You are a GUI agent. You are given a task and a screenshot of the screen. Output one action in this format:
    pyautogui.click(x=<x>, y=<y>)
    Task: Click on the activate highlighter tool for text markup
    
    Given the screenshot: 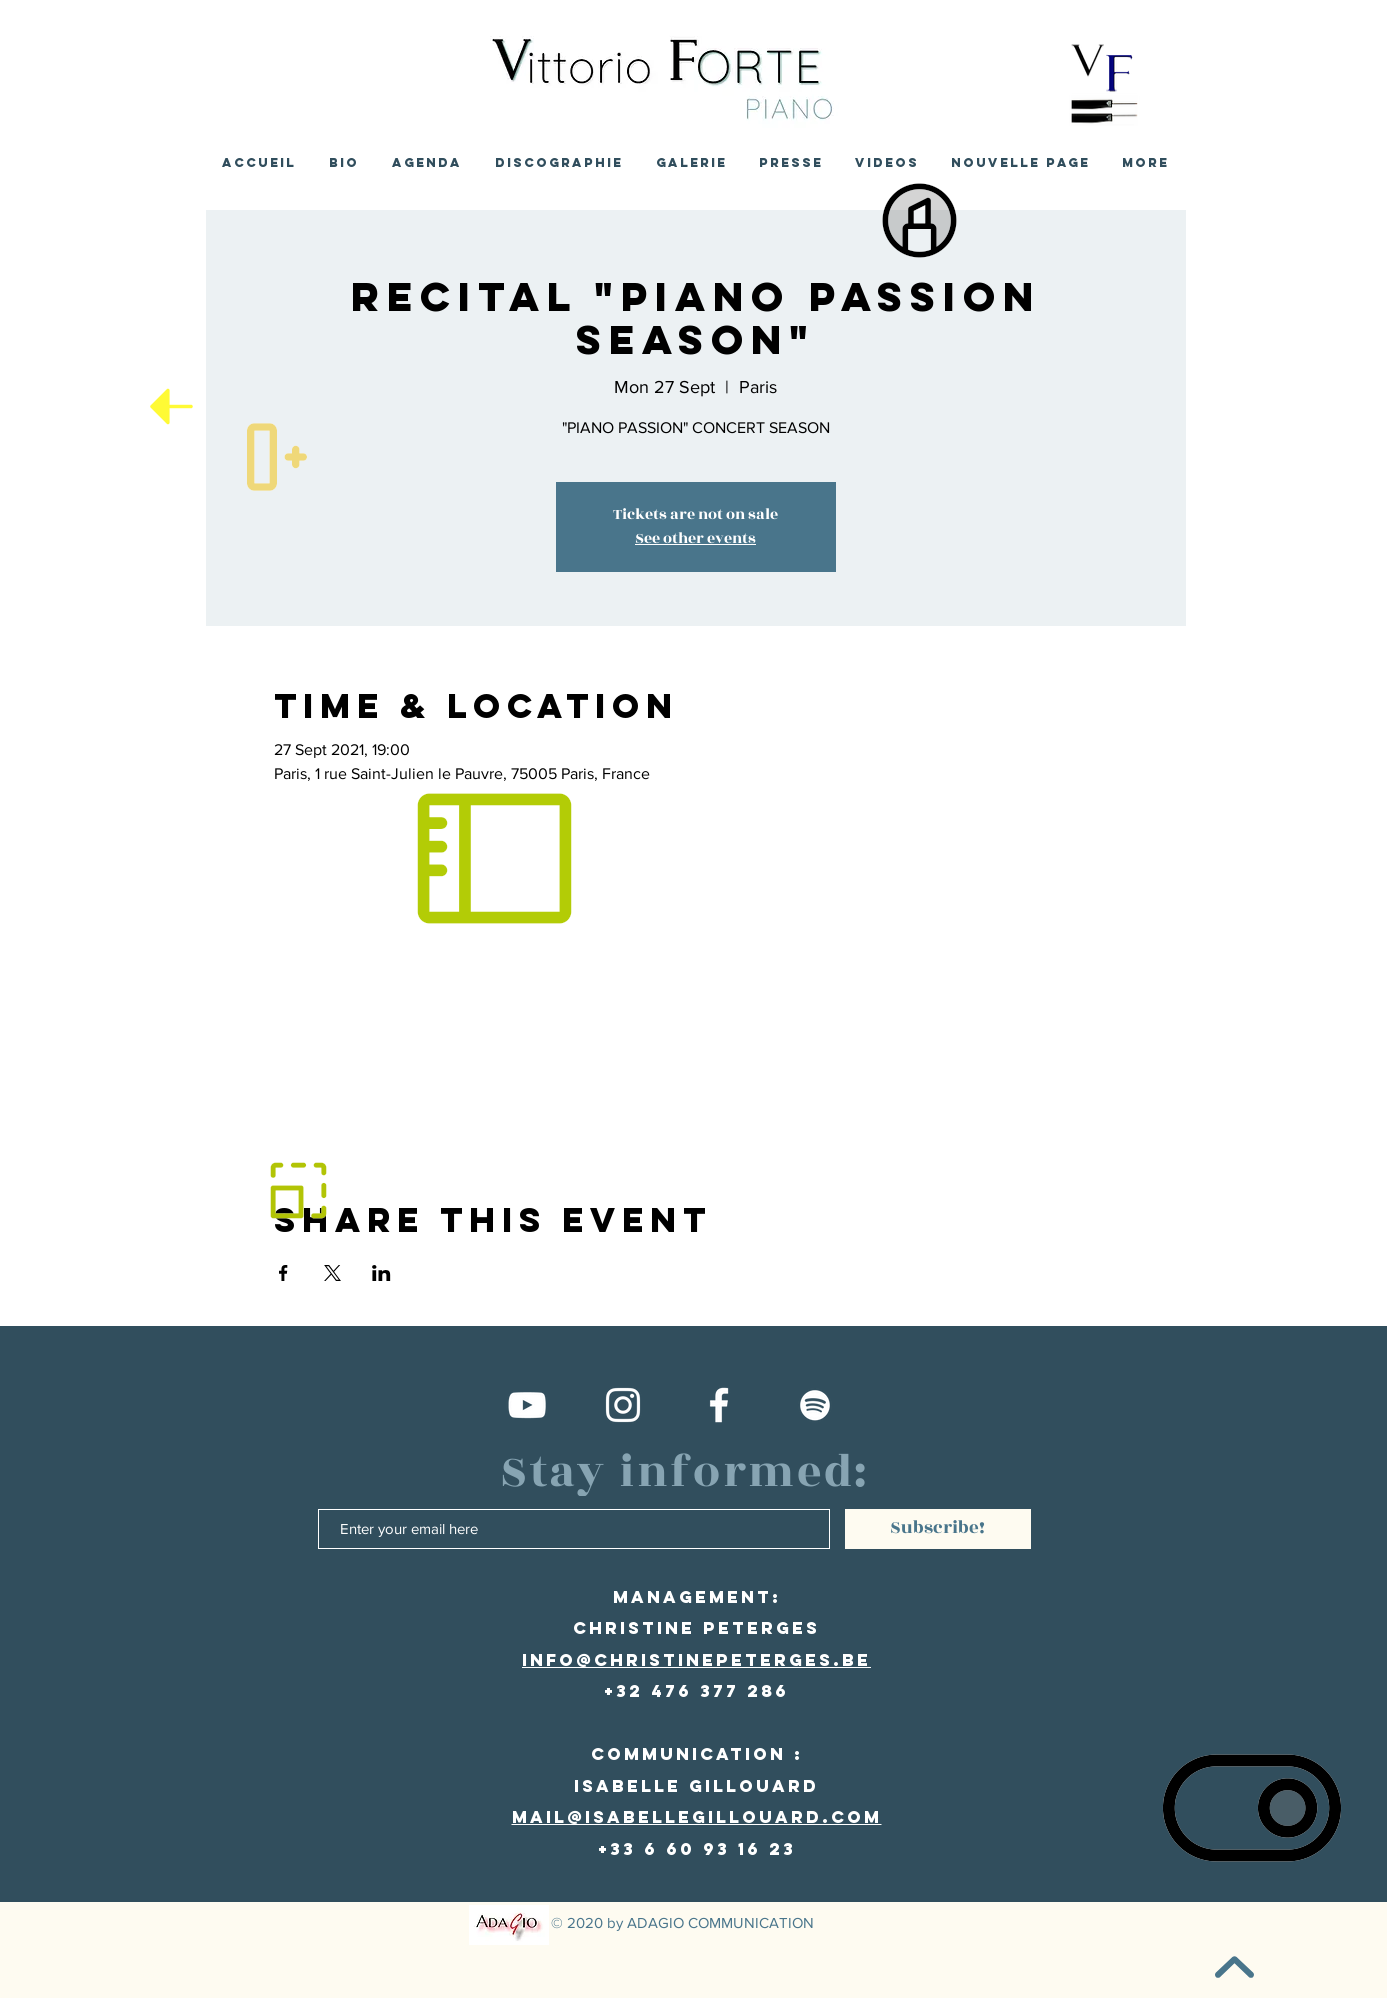 What is the action you would take?
    pyautogui.click(x=919, y=220)
    